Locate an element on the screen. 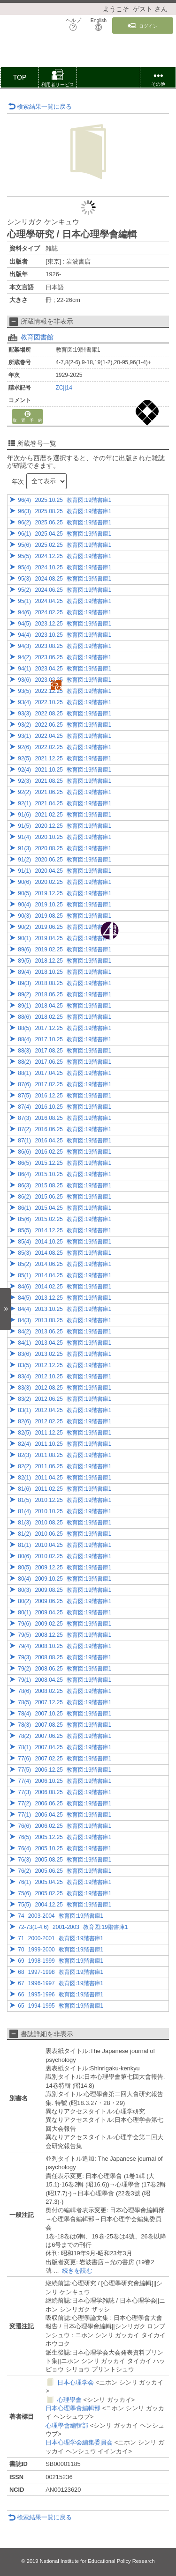  MapTiler company logo is located at coordinates (147, 412).